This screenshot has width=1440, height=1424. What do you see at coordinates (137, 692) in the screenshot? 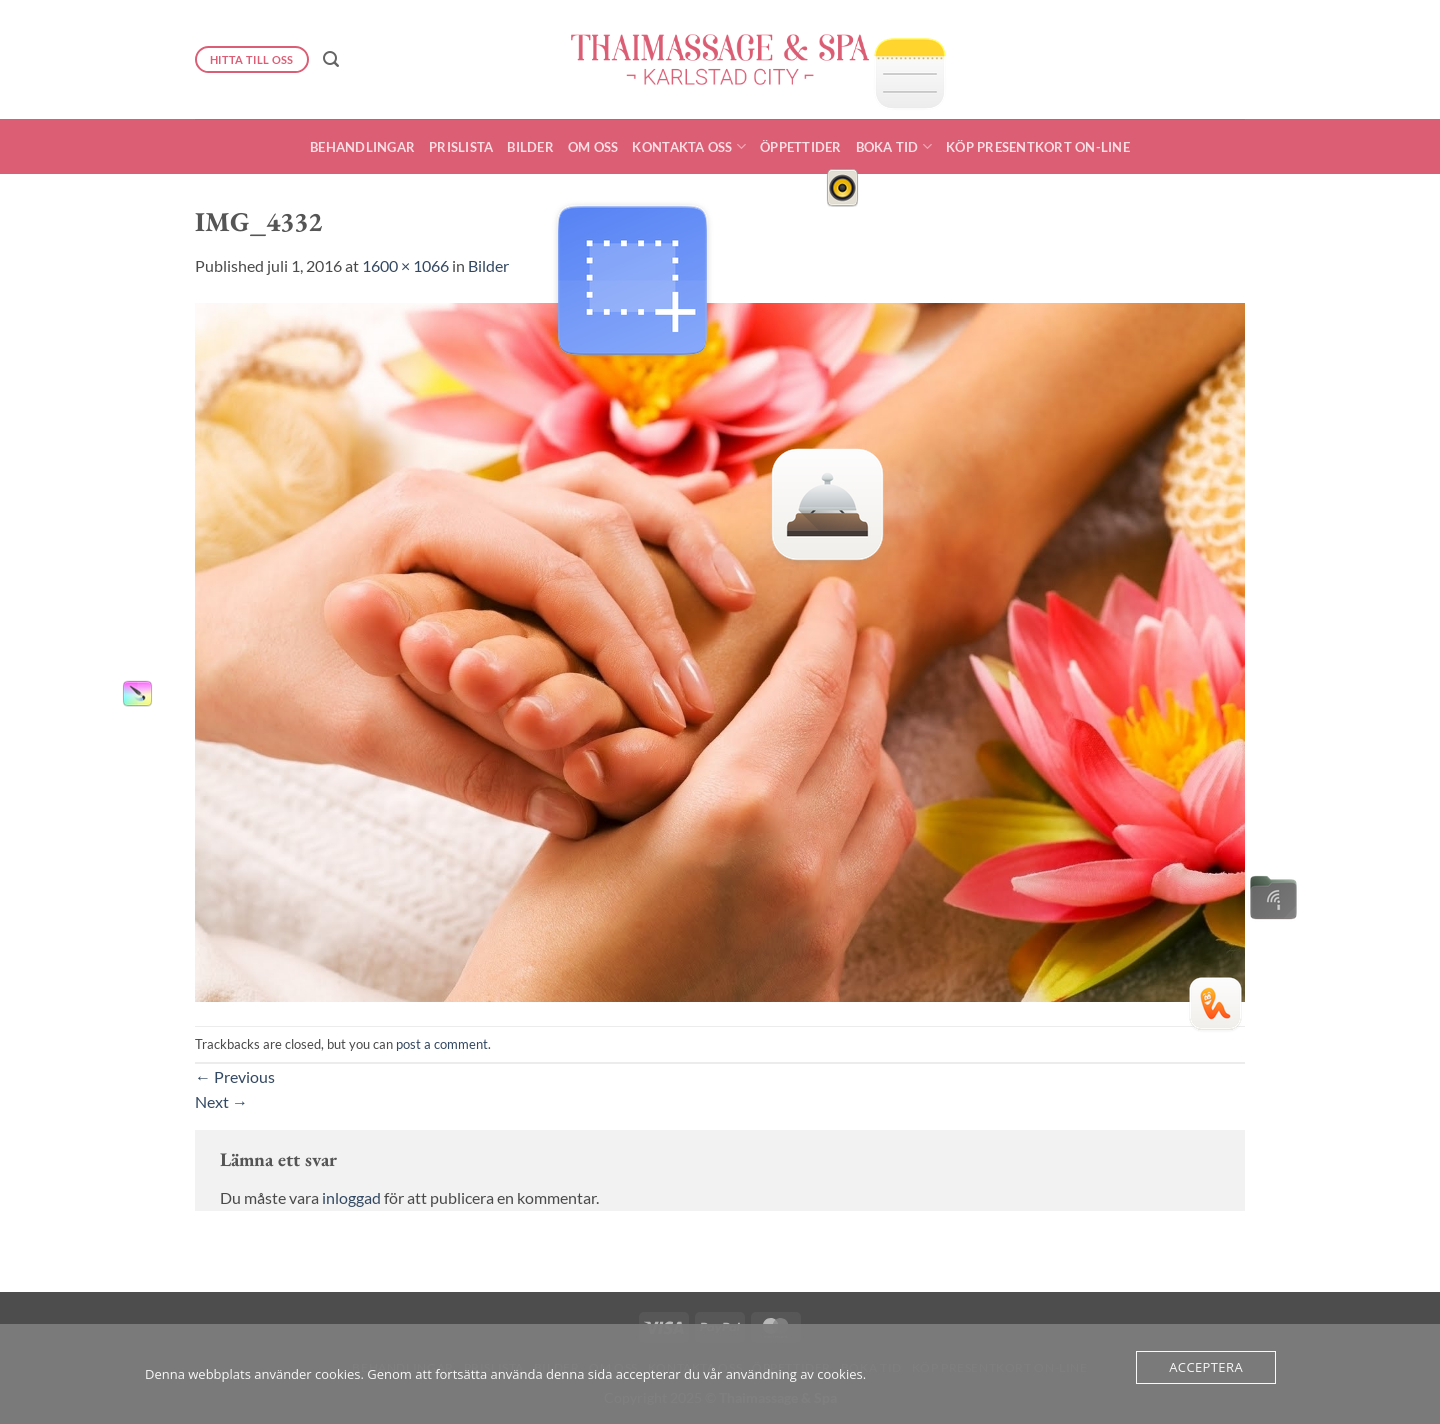
I see `open a Krita project file` at bounding box center [137, 692].